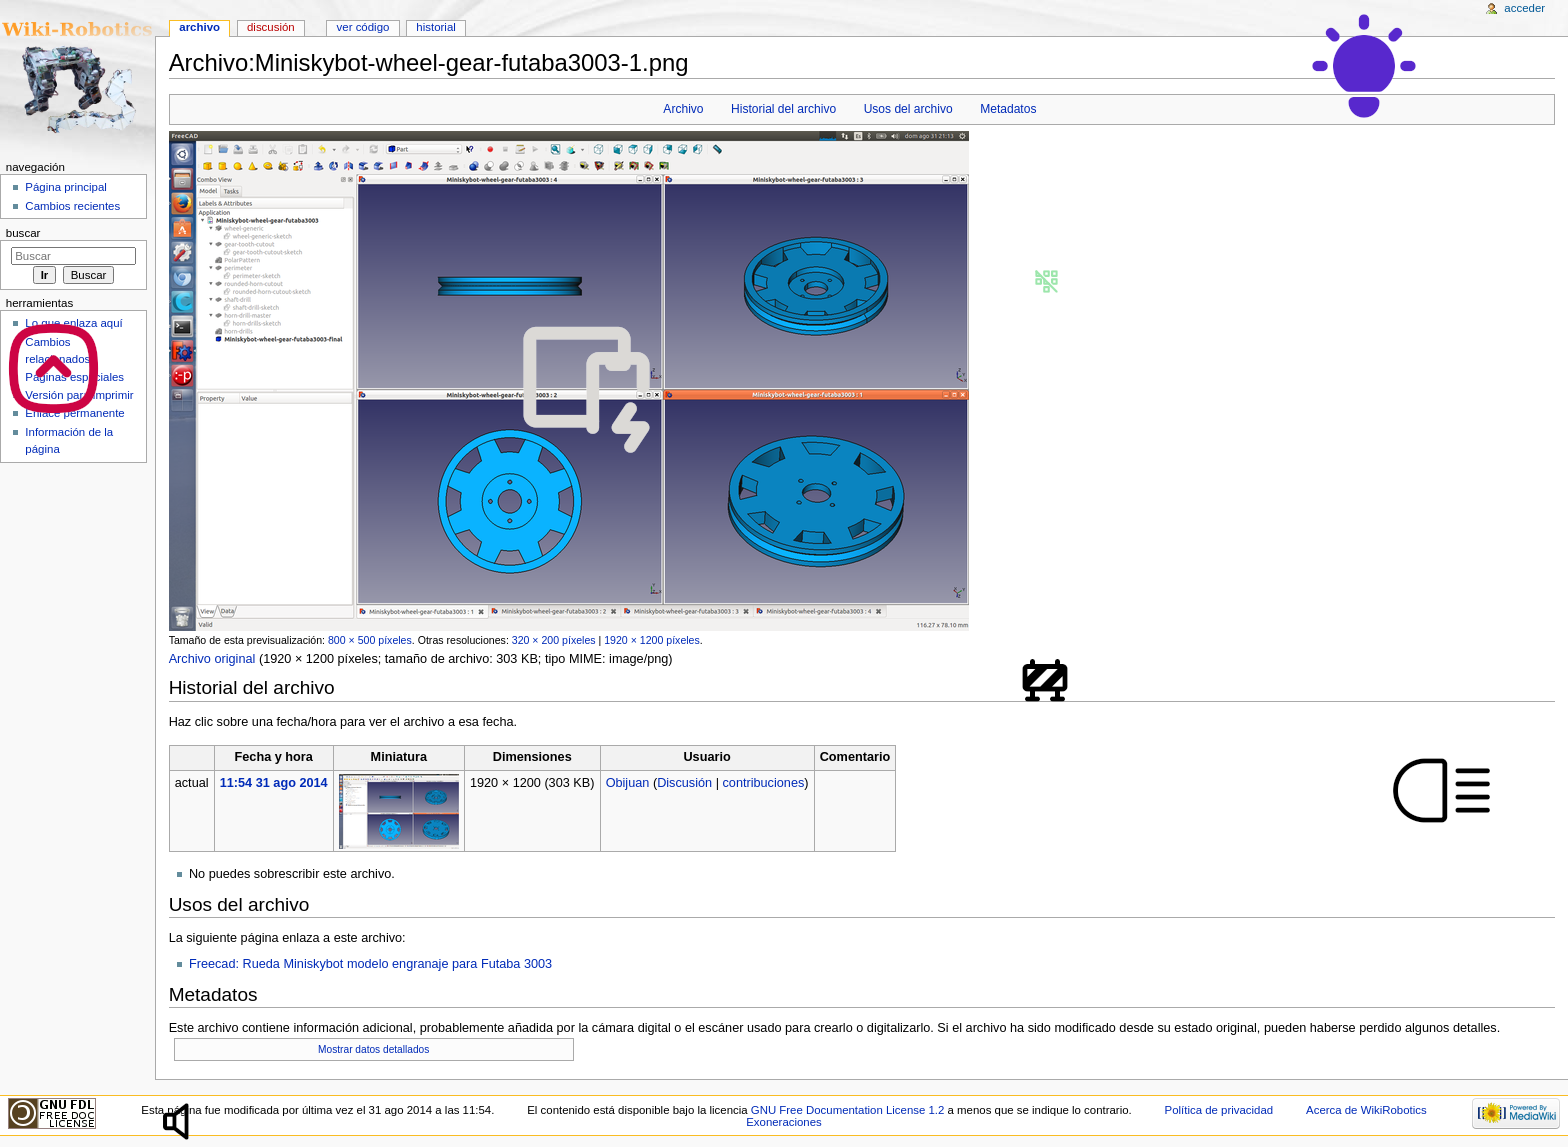  What do you see at coordinates (53, 368) in the screenshot?
I see `expand content or show more options` at bounding box center [53, 368].